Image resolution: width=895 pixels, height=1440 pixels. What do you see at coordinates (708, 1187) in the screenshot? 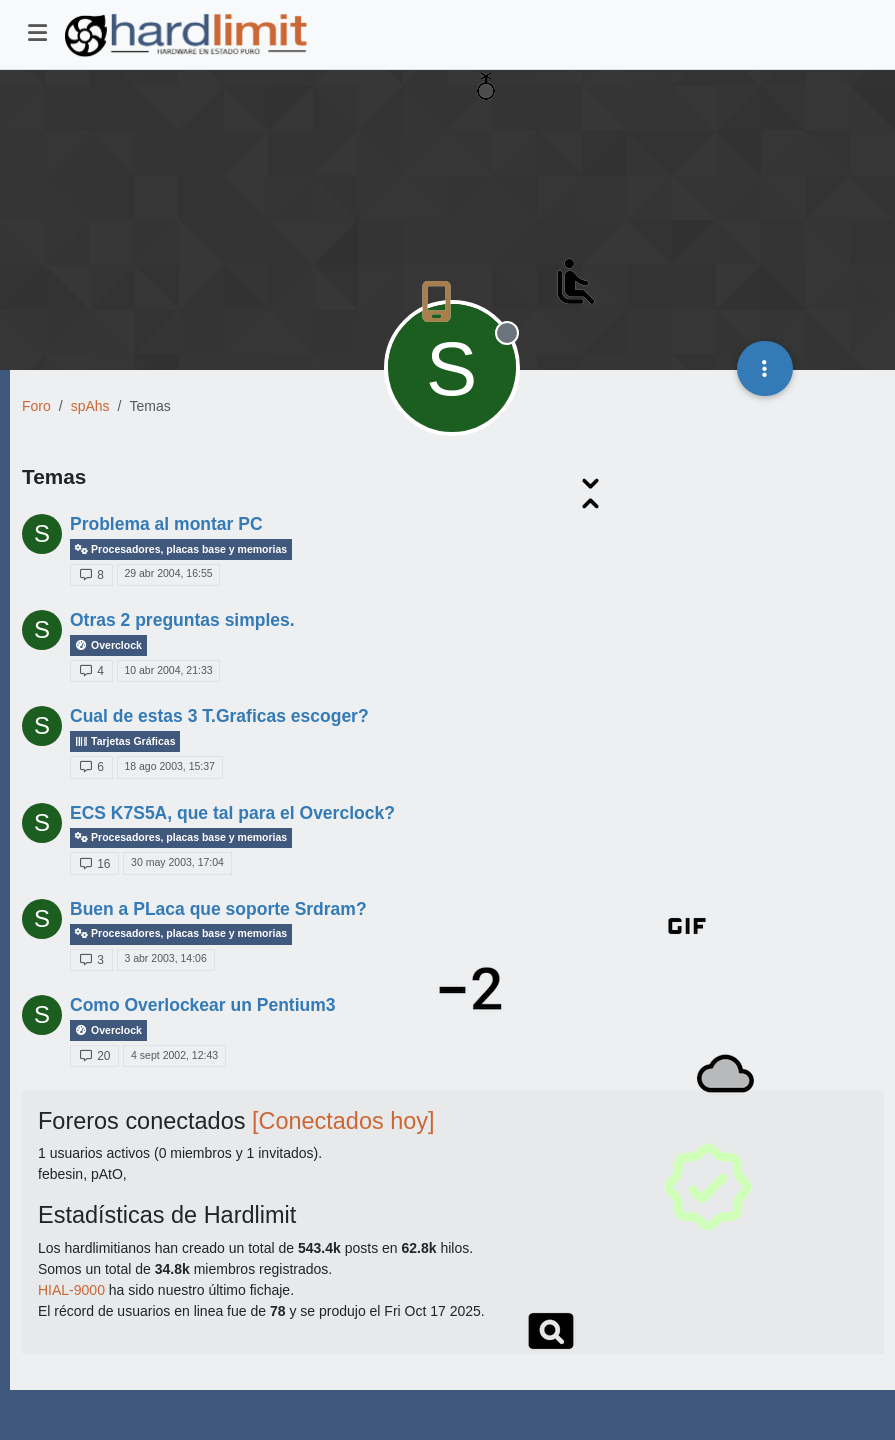
I see `indicates verified or authenticated status` at bounding box center [708, 1187].